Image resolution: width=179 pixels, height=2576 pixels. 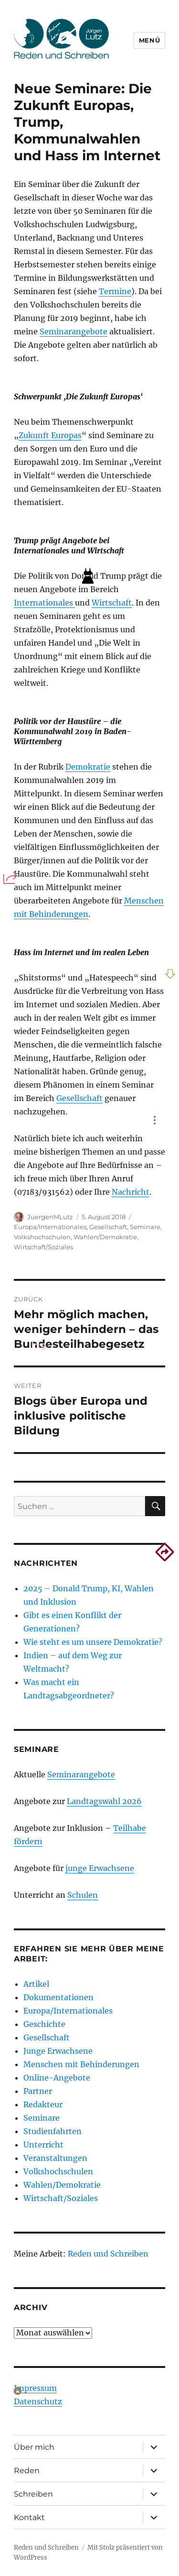 I want to click on share this content, so click(x=10, y=877).